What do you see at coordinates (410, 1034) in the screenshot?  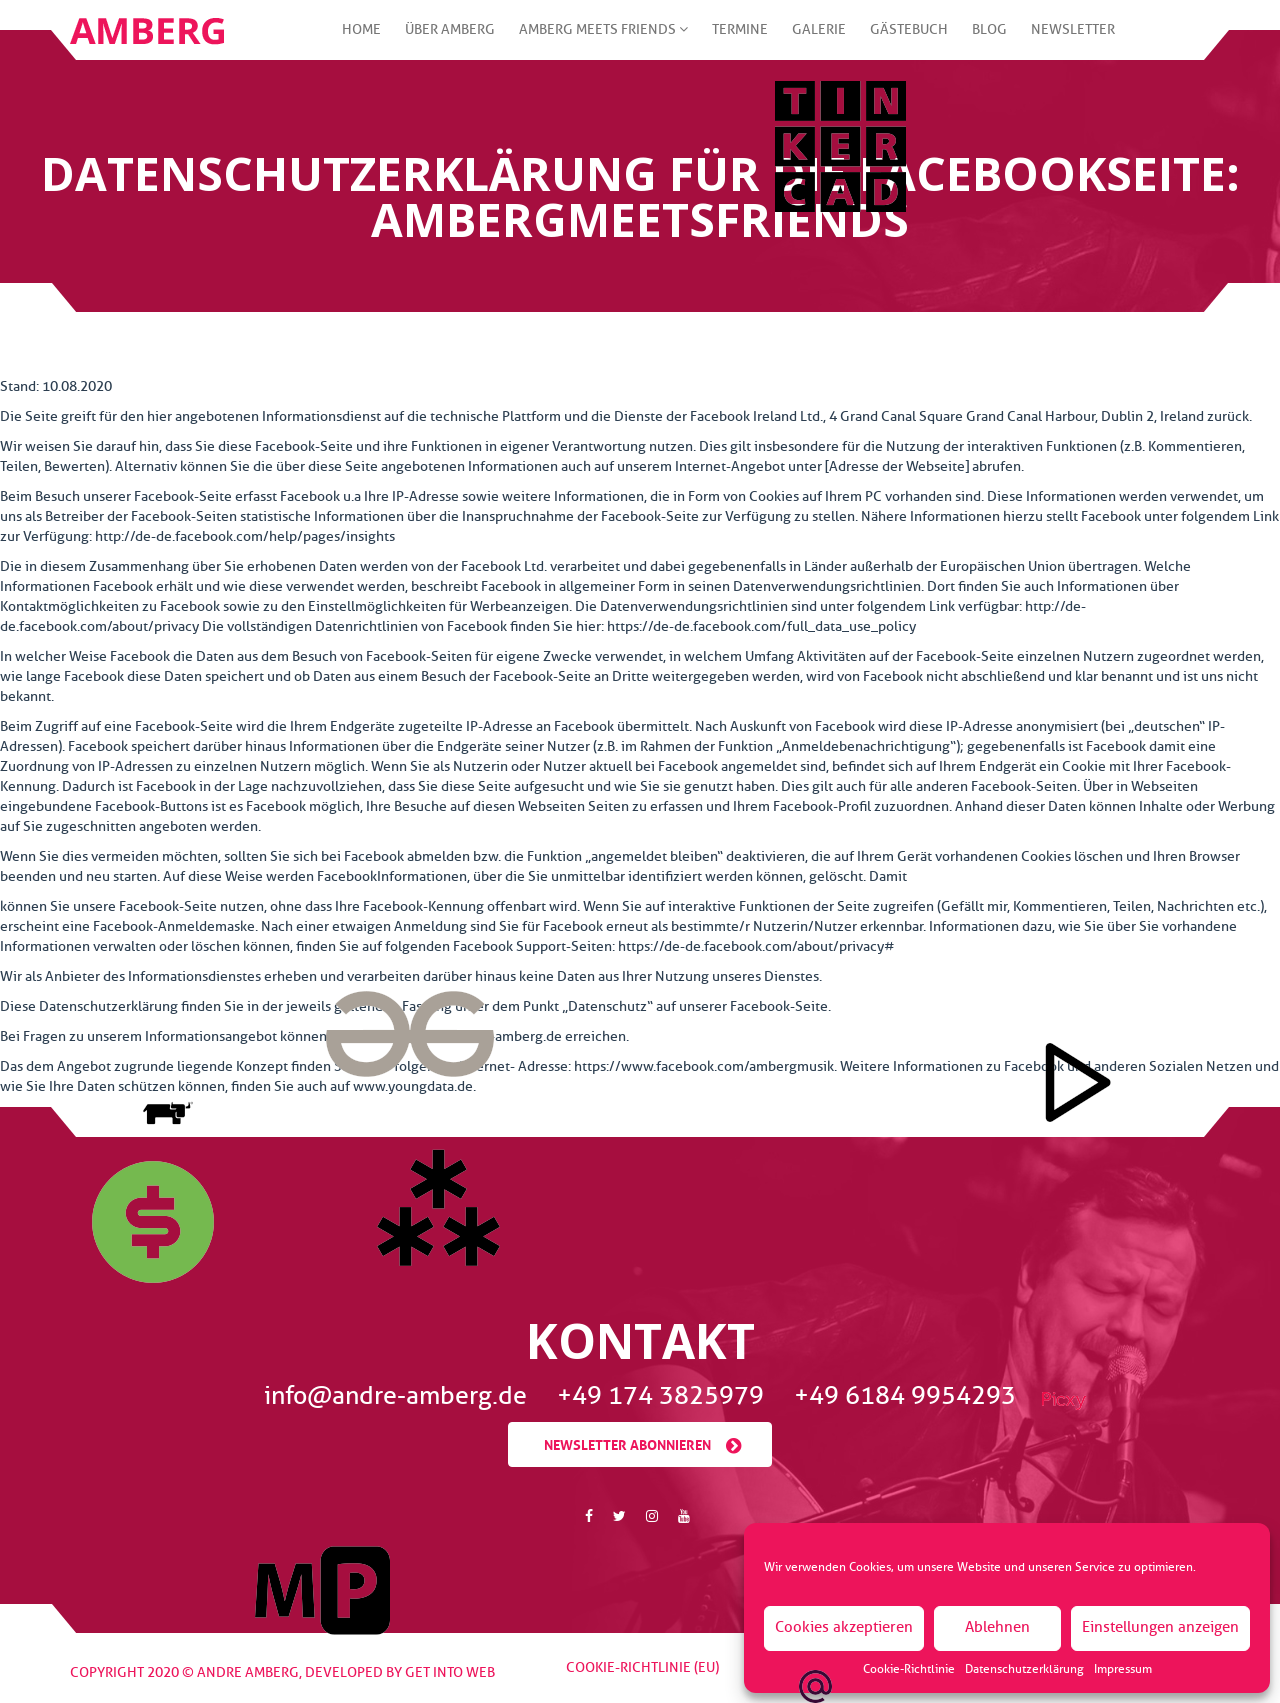 I see `visit geeksforgeeks website` at bounding box center [410, 1034].